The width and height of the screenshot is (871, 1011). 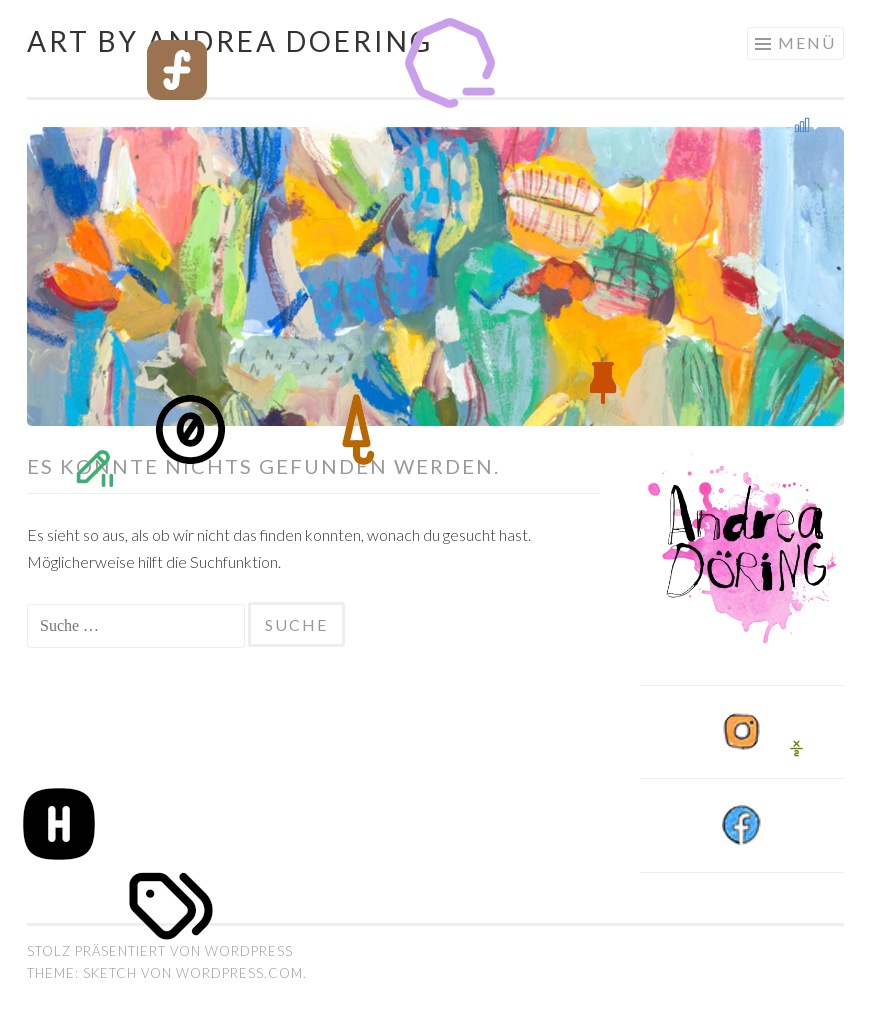 I want to click on indicates content is public domain (CC0 license), so click(x=190, y=429).